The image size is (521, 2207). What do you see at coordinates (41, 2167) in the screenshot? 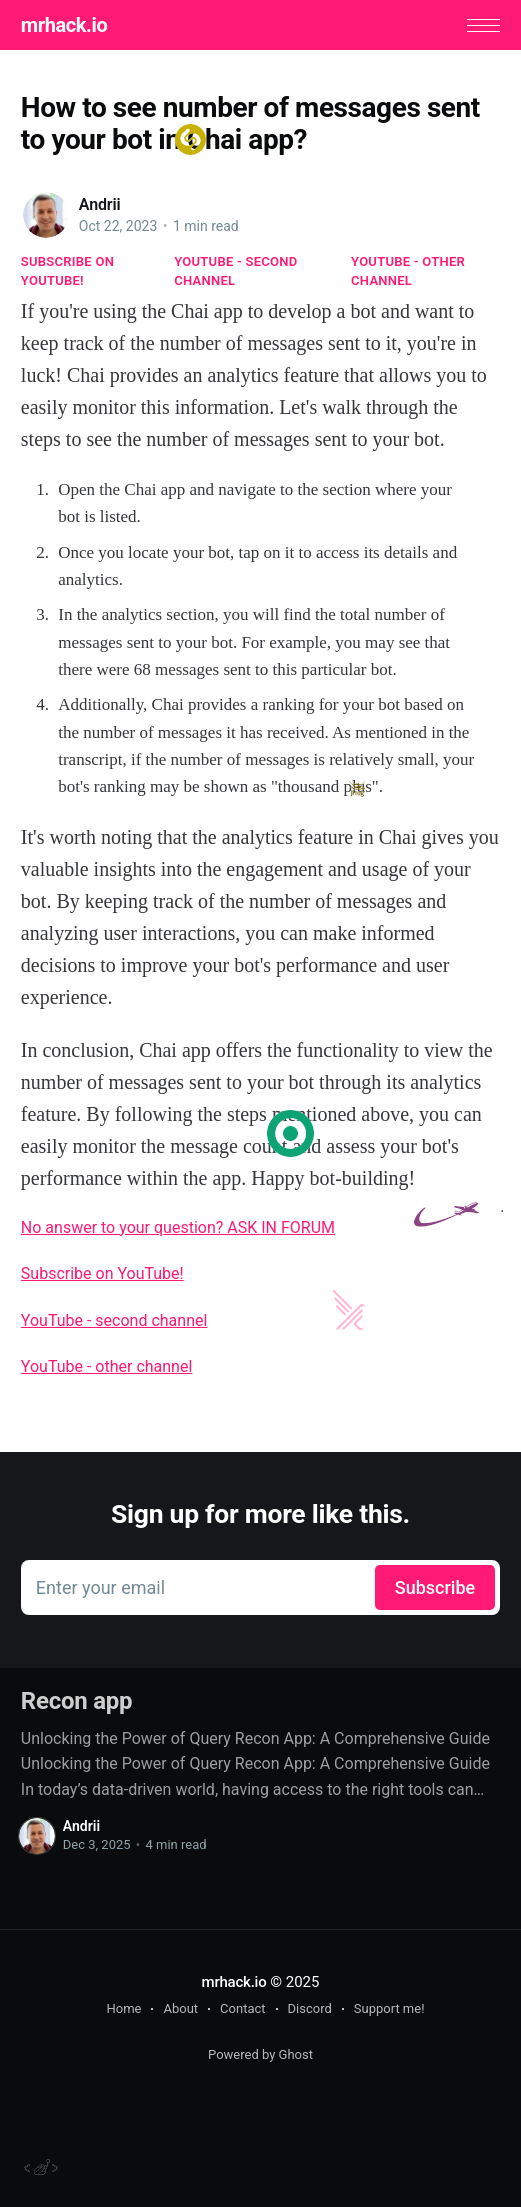
I see `styled-components library logo` at bounding box center [41, 2167].